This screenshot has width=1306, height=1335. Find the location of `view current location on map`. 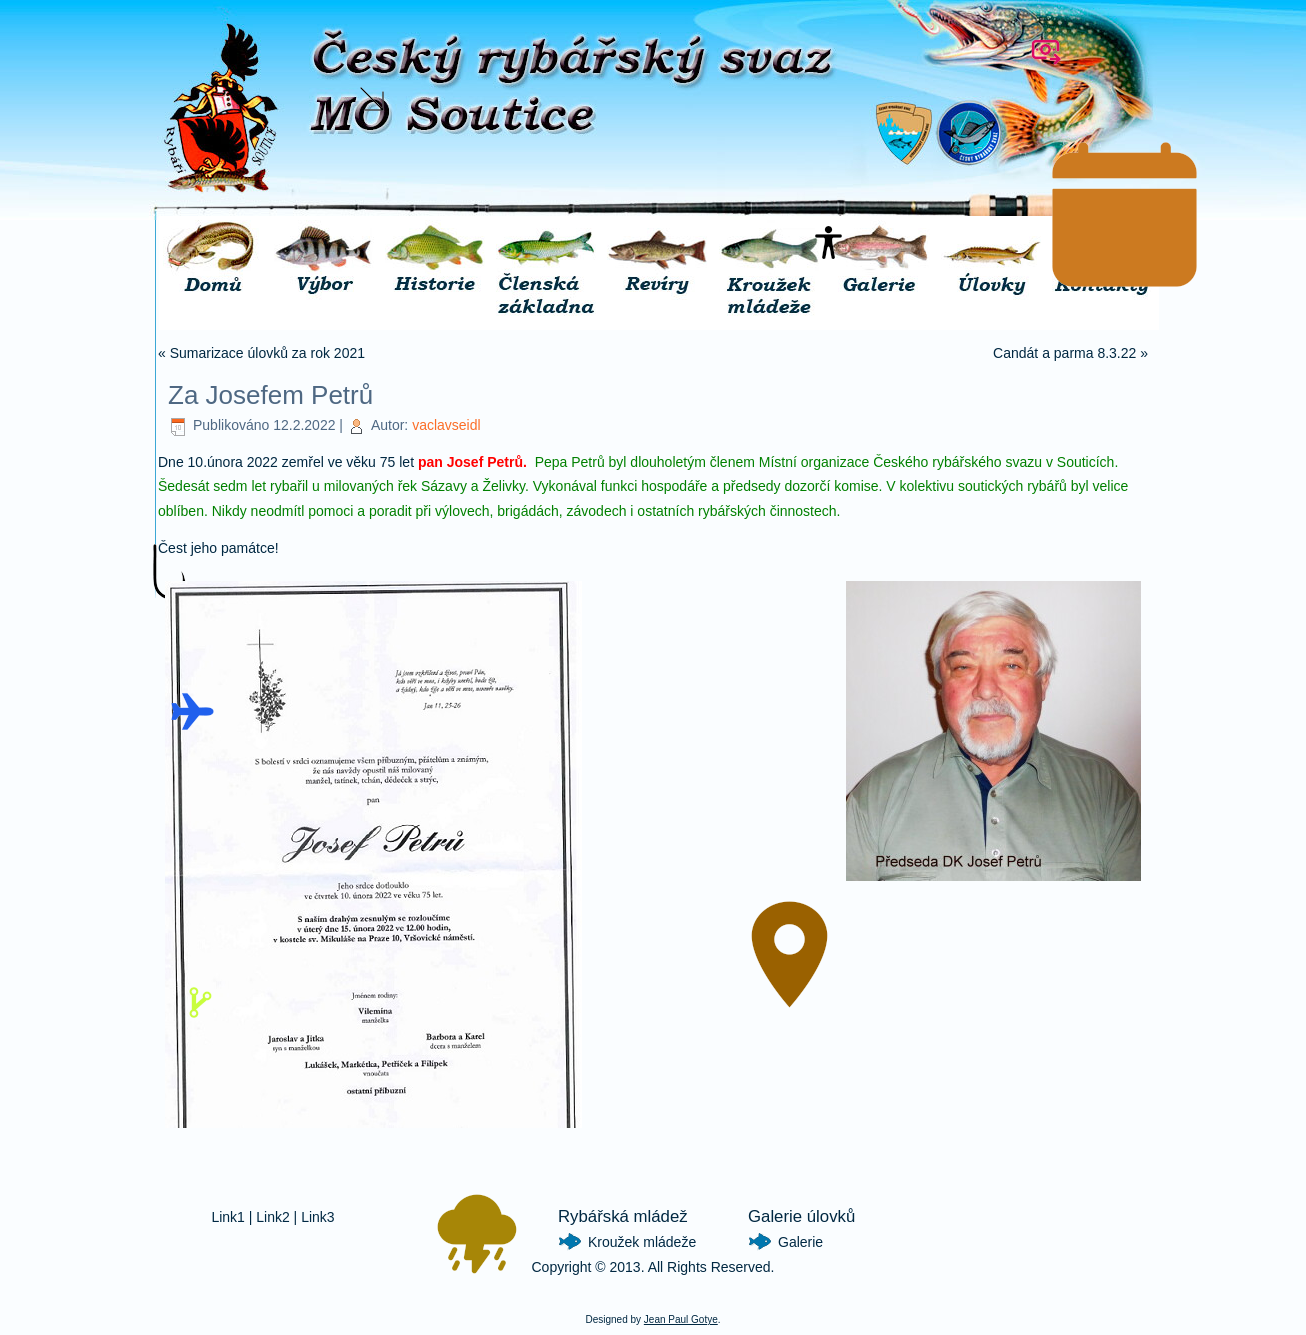

view current location on map is located at coordinates (789, 954).